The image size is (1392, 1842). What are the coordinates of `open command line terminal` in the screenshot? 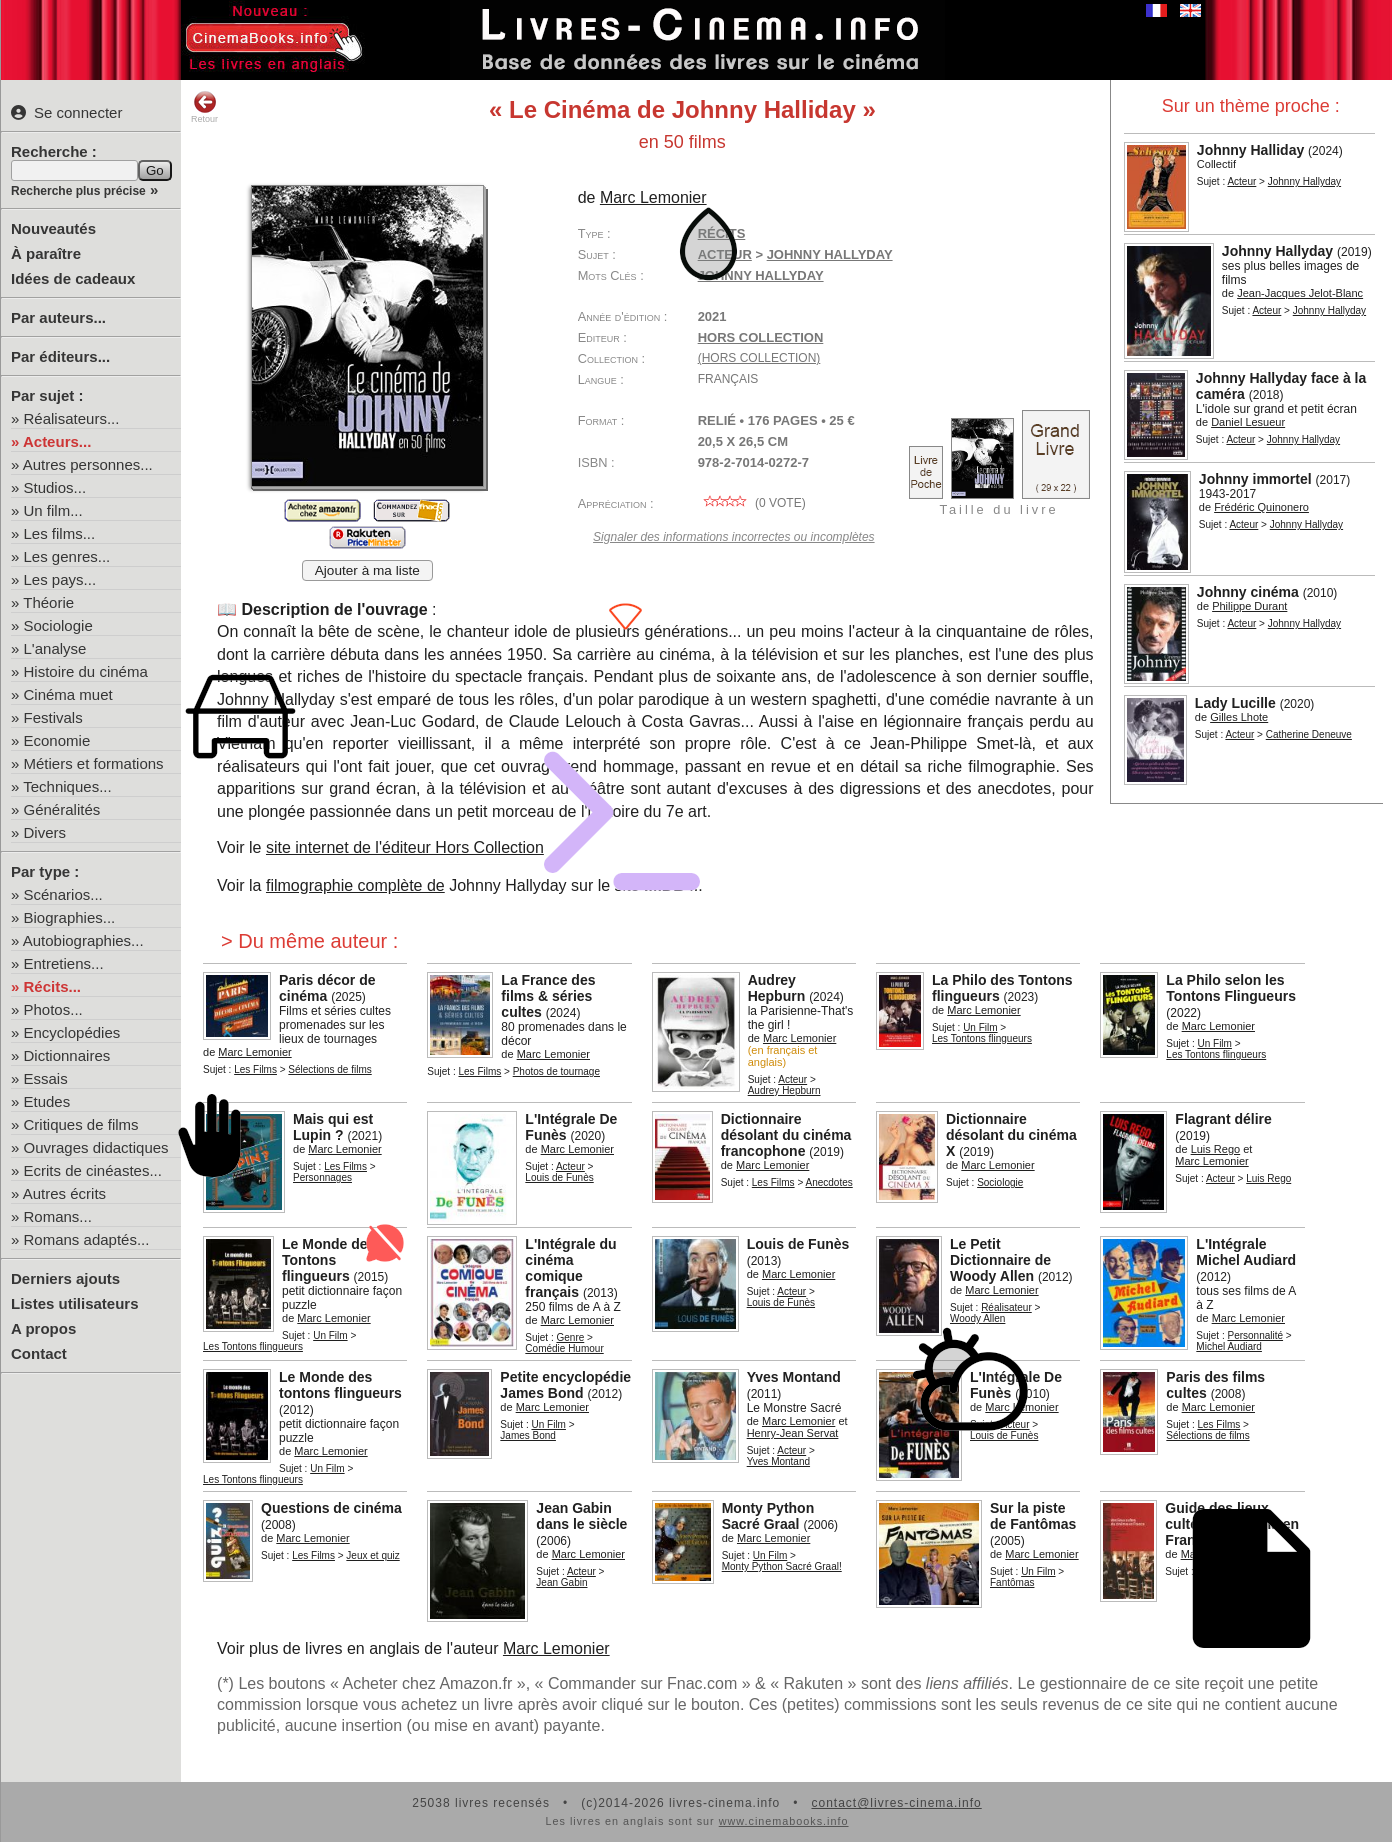 It's located at (622, 821).